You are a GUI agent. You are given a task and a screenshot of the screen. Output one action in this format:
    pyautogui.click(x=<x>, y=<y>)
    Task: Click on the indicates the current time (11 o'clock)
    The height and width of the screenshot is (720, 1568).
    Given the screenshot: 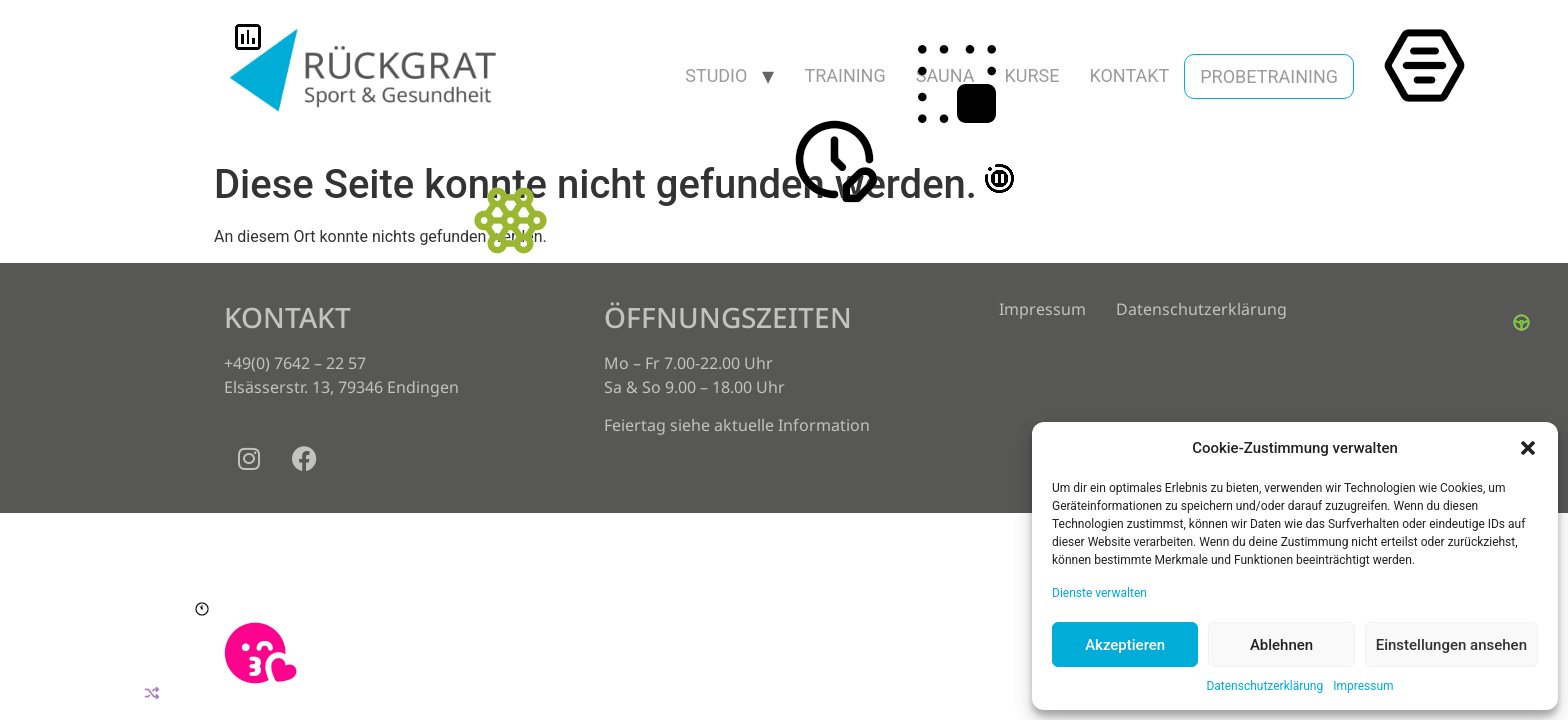 What is the action you would take?
    pyautogui.click(x=202, y=609)
    